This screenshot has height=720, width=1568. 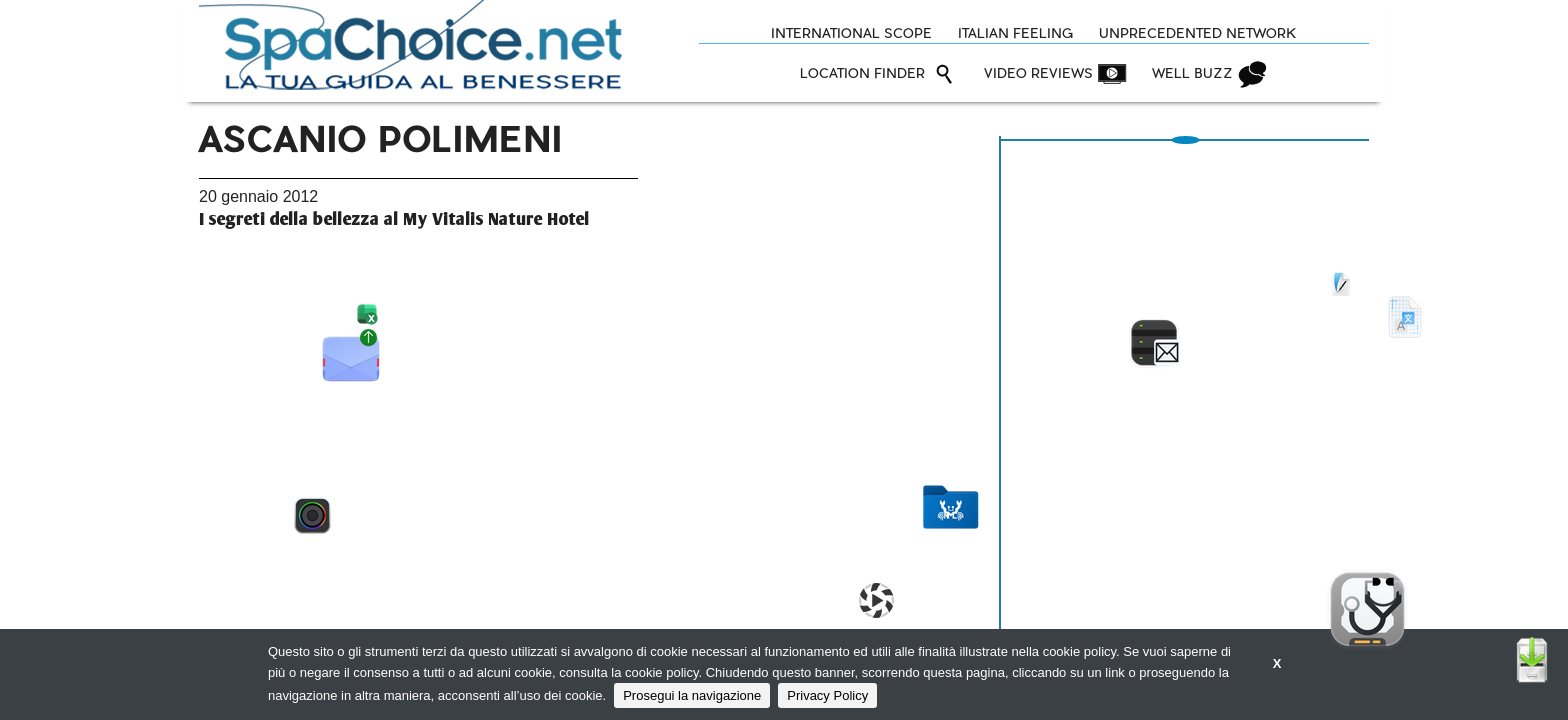 I want to click on open DaVinci Resolve color grading panels, so click(x=312, y=515).